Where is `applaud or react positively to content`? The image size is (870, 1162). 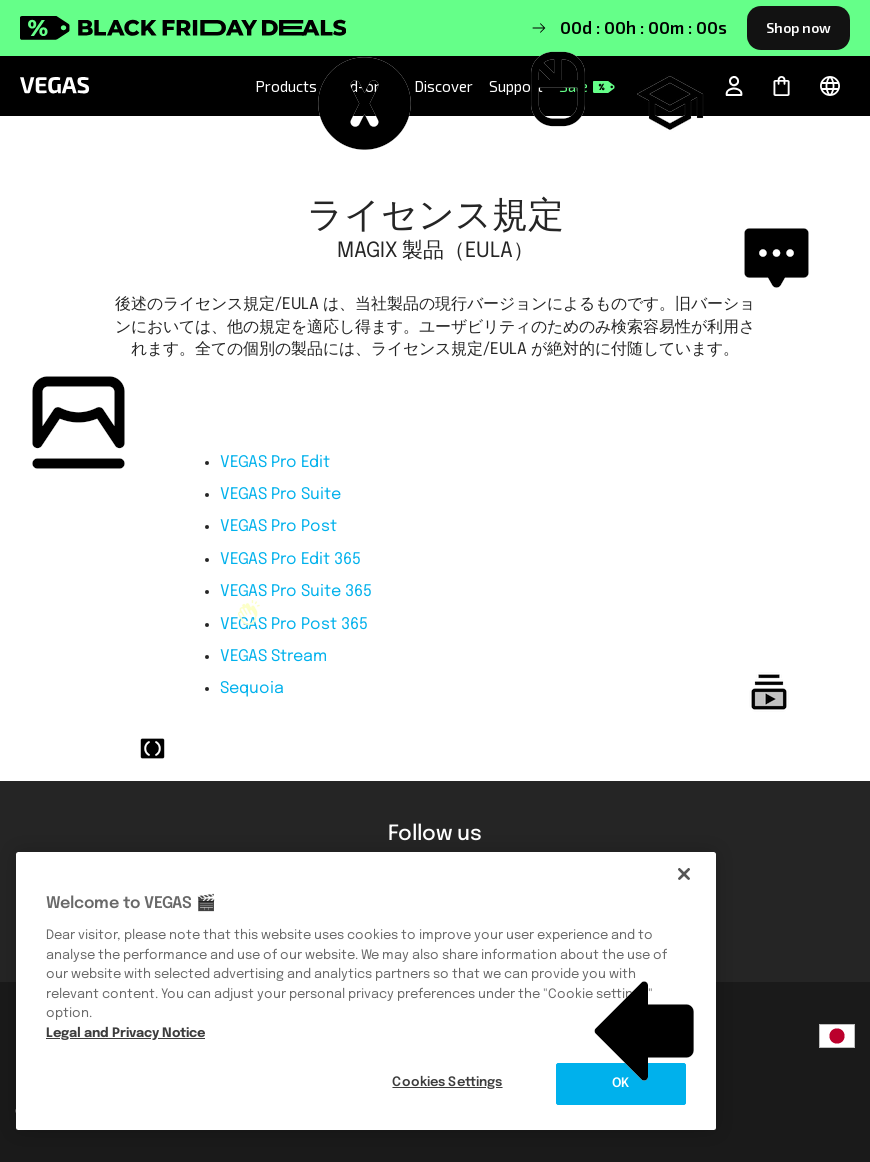
applaud or react positively to content is located at coordinates (248, 612).